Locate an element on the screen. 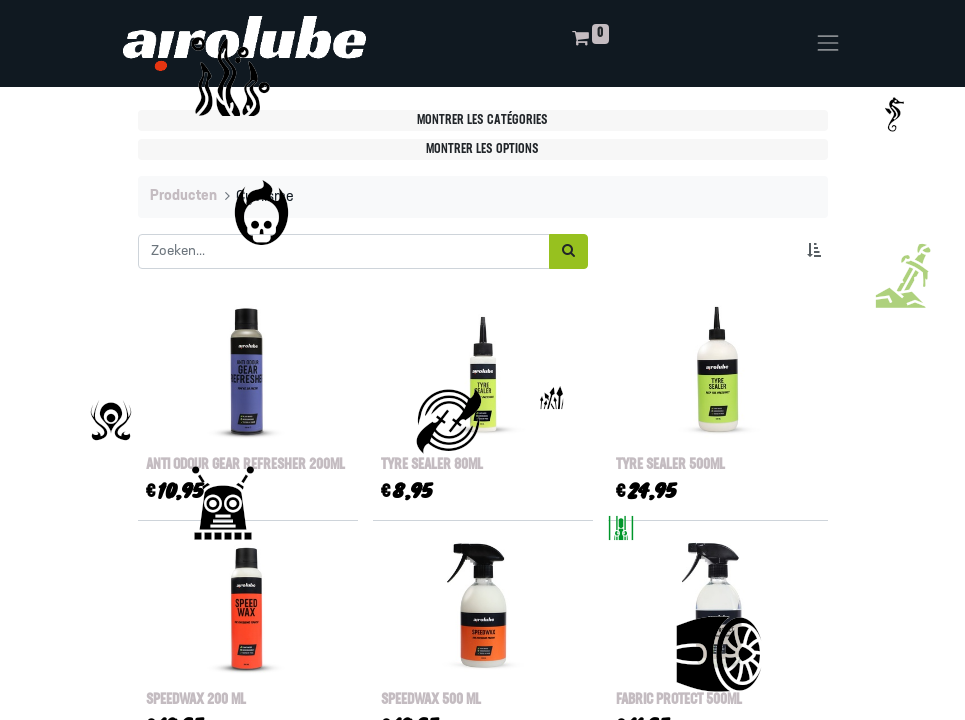 This screenshot has width=965, height=720. indicates a prisoner or incarcerated character is located at coordinates (621, 528).